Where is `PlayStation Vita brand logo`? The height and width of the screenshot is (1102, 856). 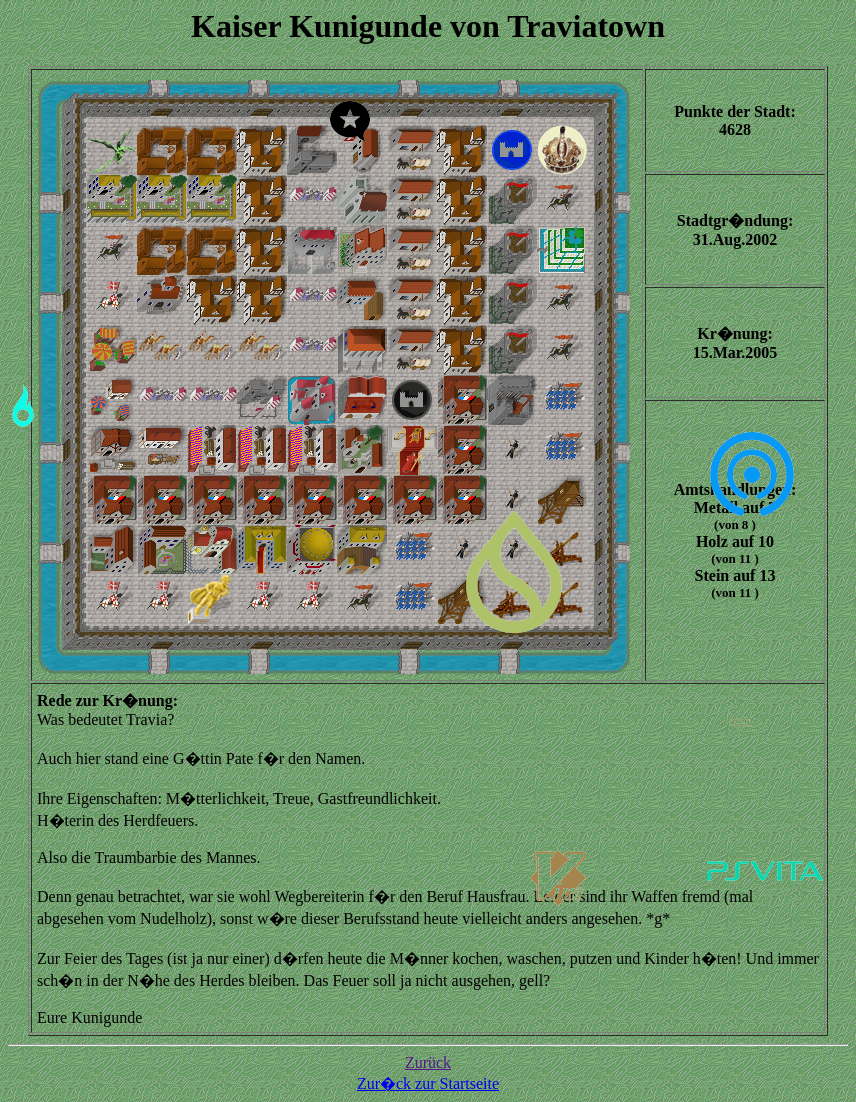 PlayStation Vita brand logo is located at coordinates (765, 871).